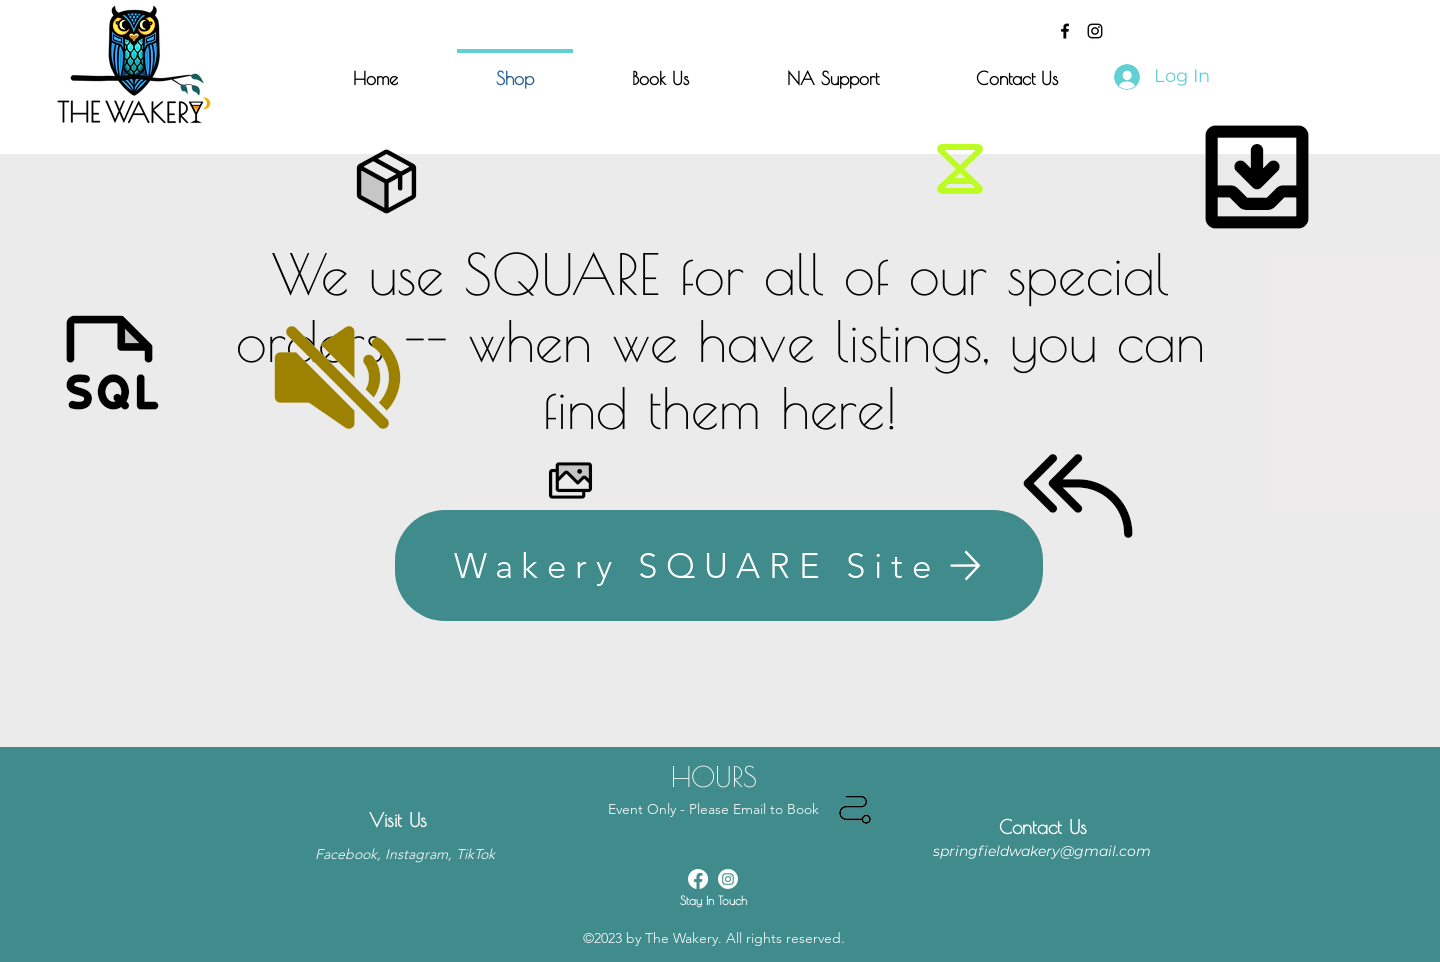 This screenshot has width=1440, height=962. What do you see at coordinates (109, 366) in the screenshot?
I see `open or view an SQL database file` at bounding box center [109, 366].